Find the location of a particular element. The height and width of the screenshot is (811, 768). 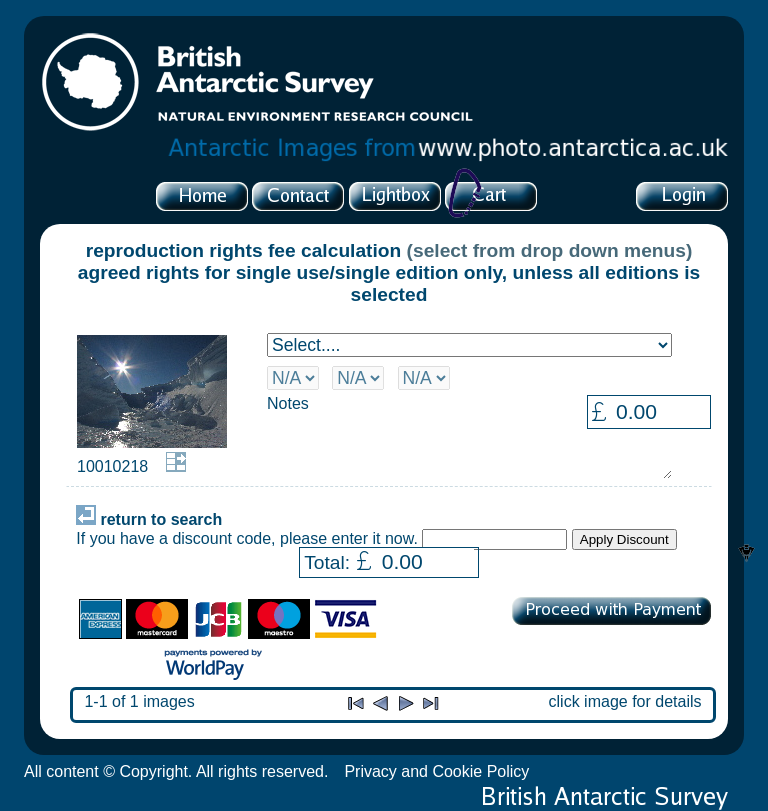

activate defensive shield or guard ability is located at coordinates (746, 553).